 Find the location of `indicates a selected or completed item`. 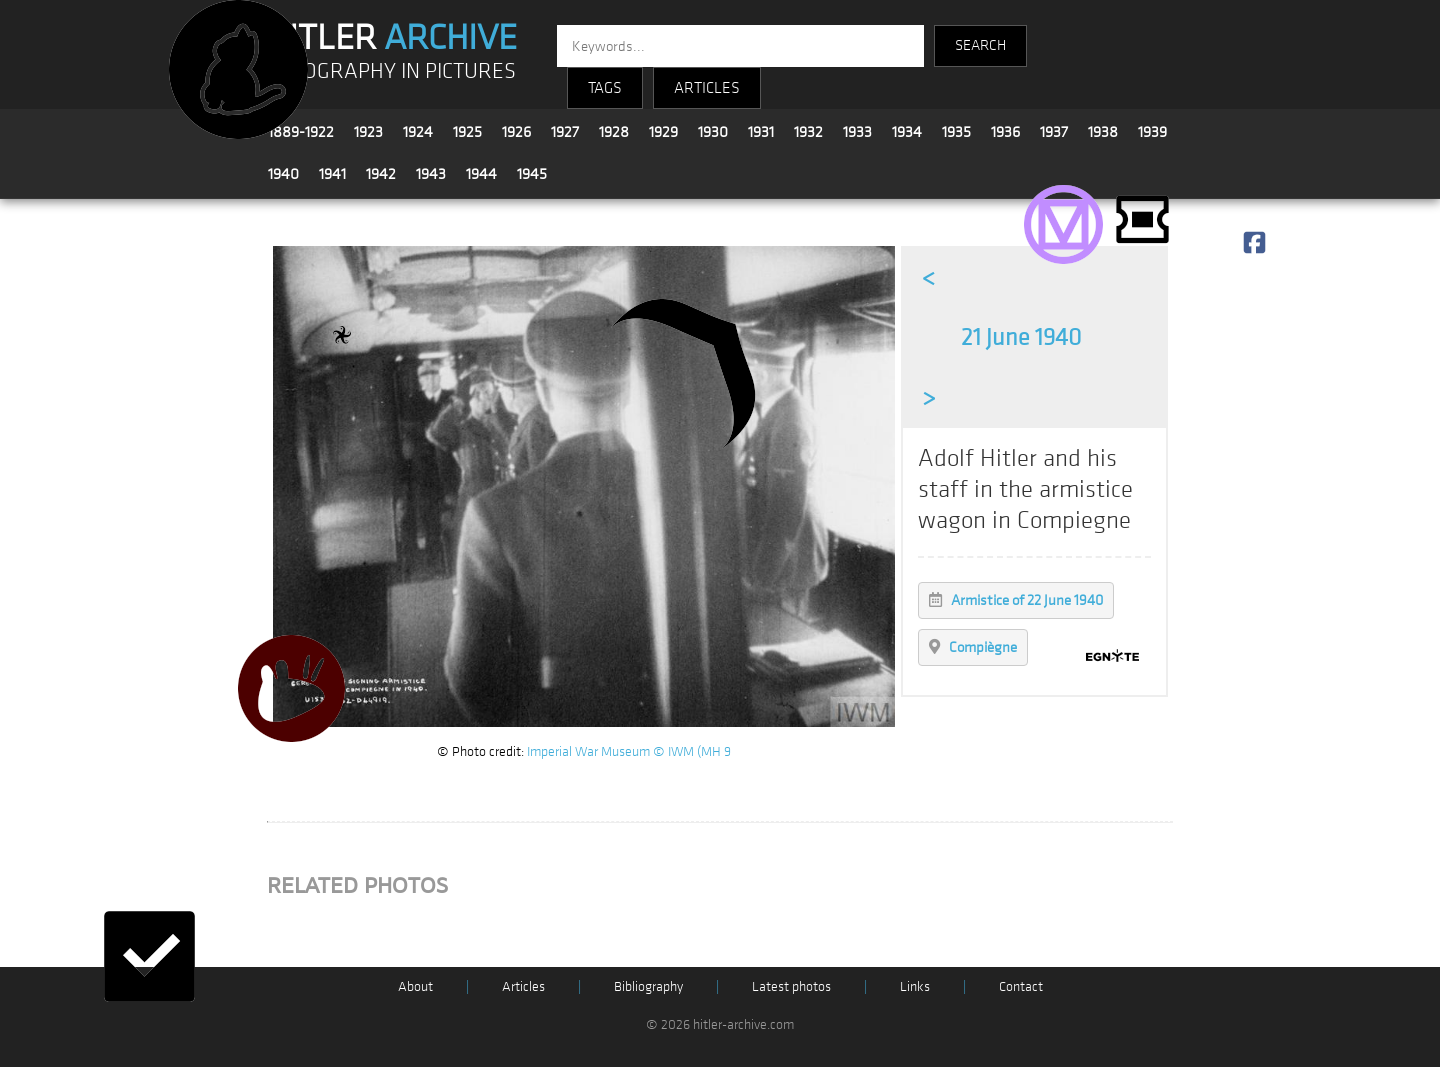

indicates a selected or completed item is located at coordinates (149, 956).